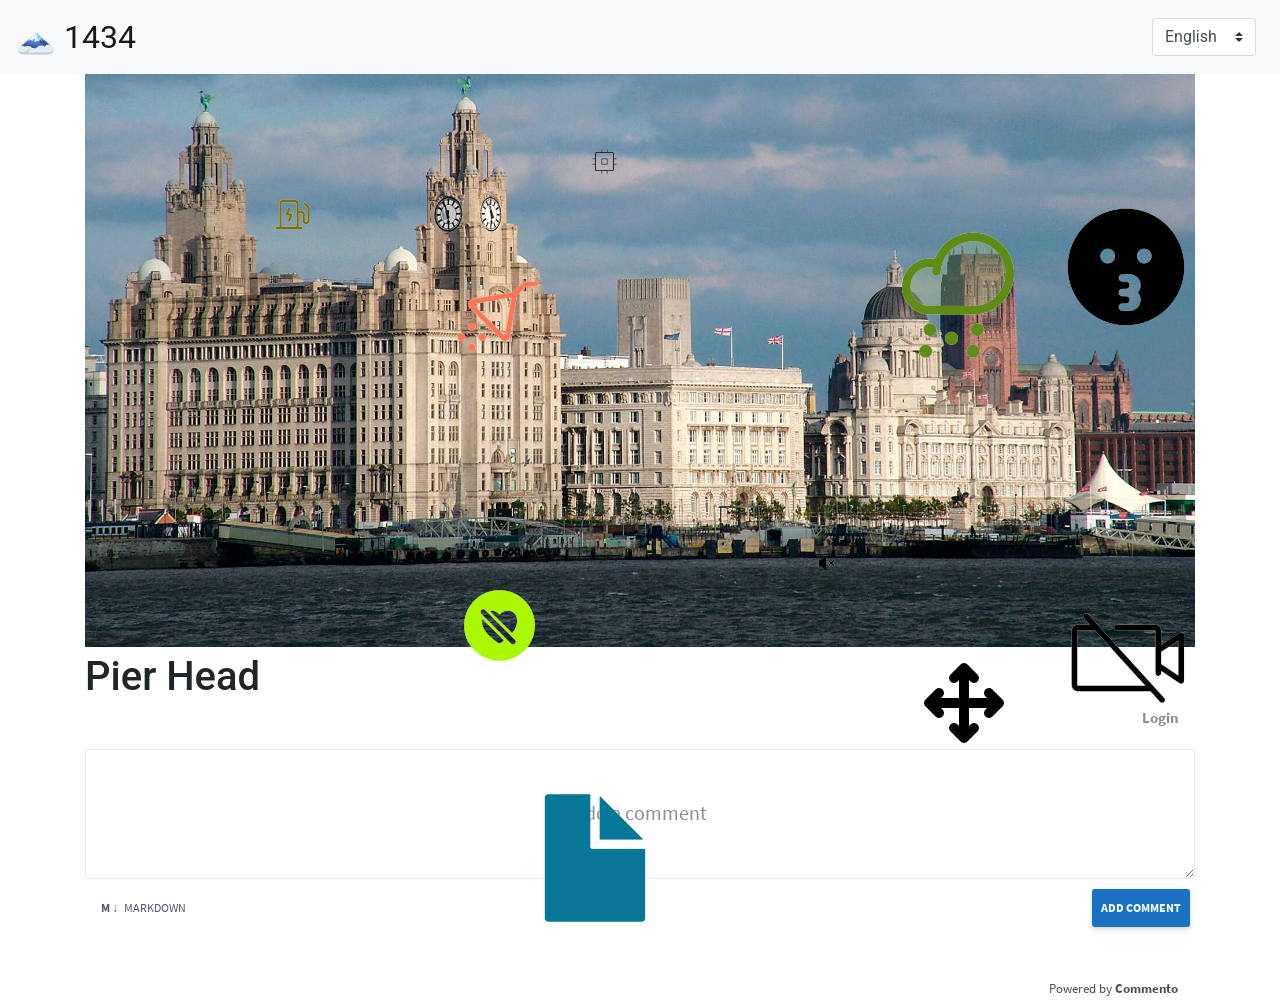 The height and width of the screenshot is (1005, 1280). I want to click on send a kiss or blowing kiss emoji reaction, so click(1126, 267).